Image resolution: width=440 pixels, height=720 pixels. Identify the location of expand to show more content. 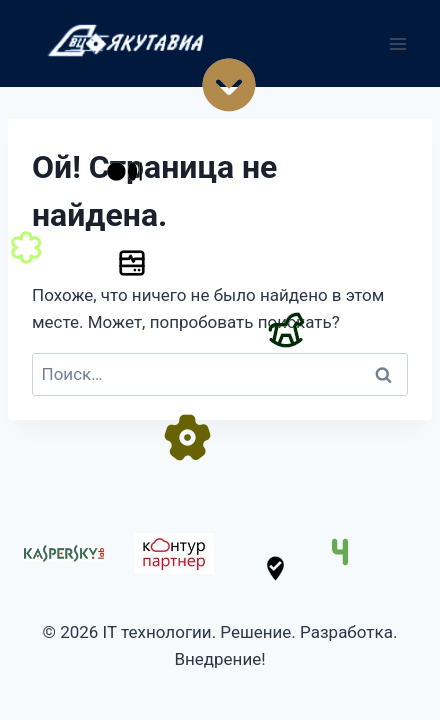
(229, 85).